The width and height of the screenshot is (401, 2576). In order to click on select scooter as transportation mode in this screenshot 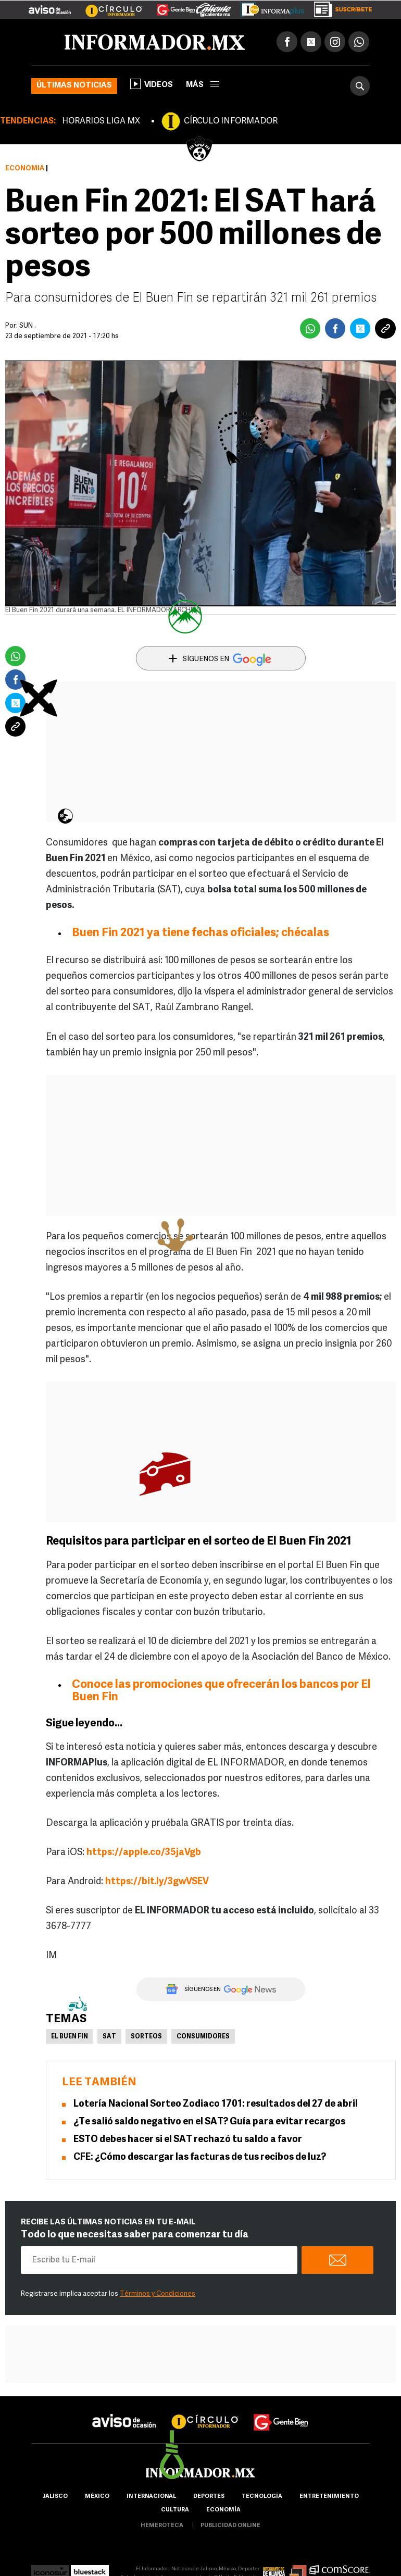, I will do `click(78, 2003)`.